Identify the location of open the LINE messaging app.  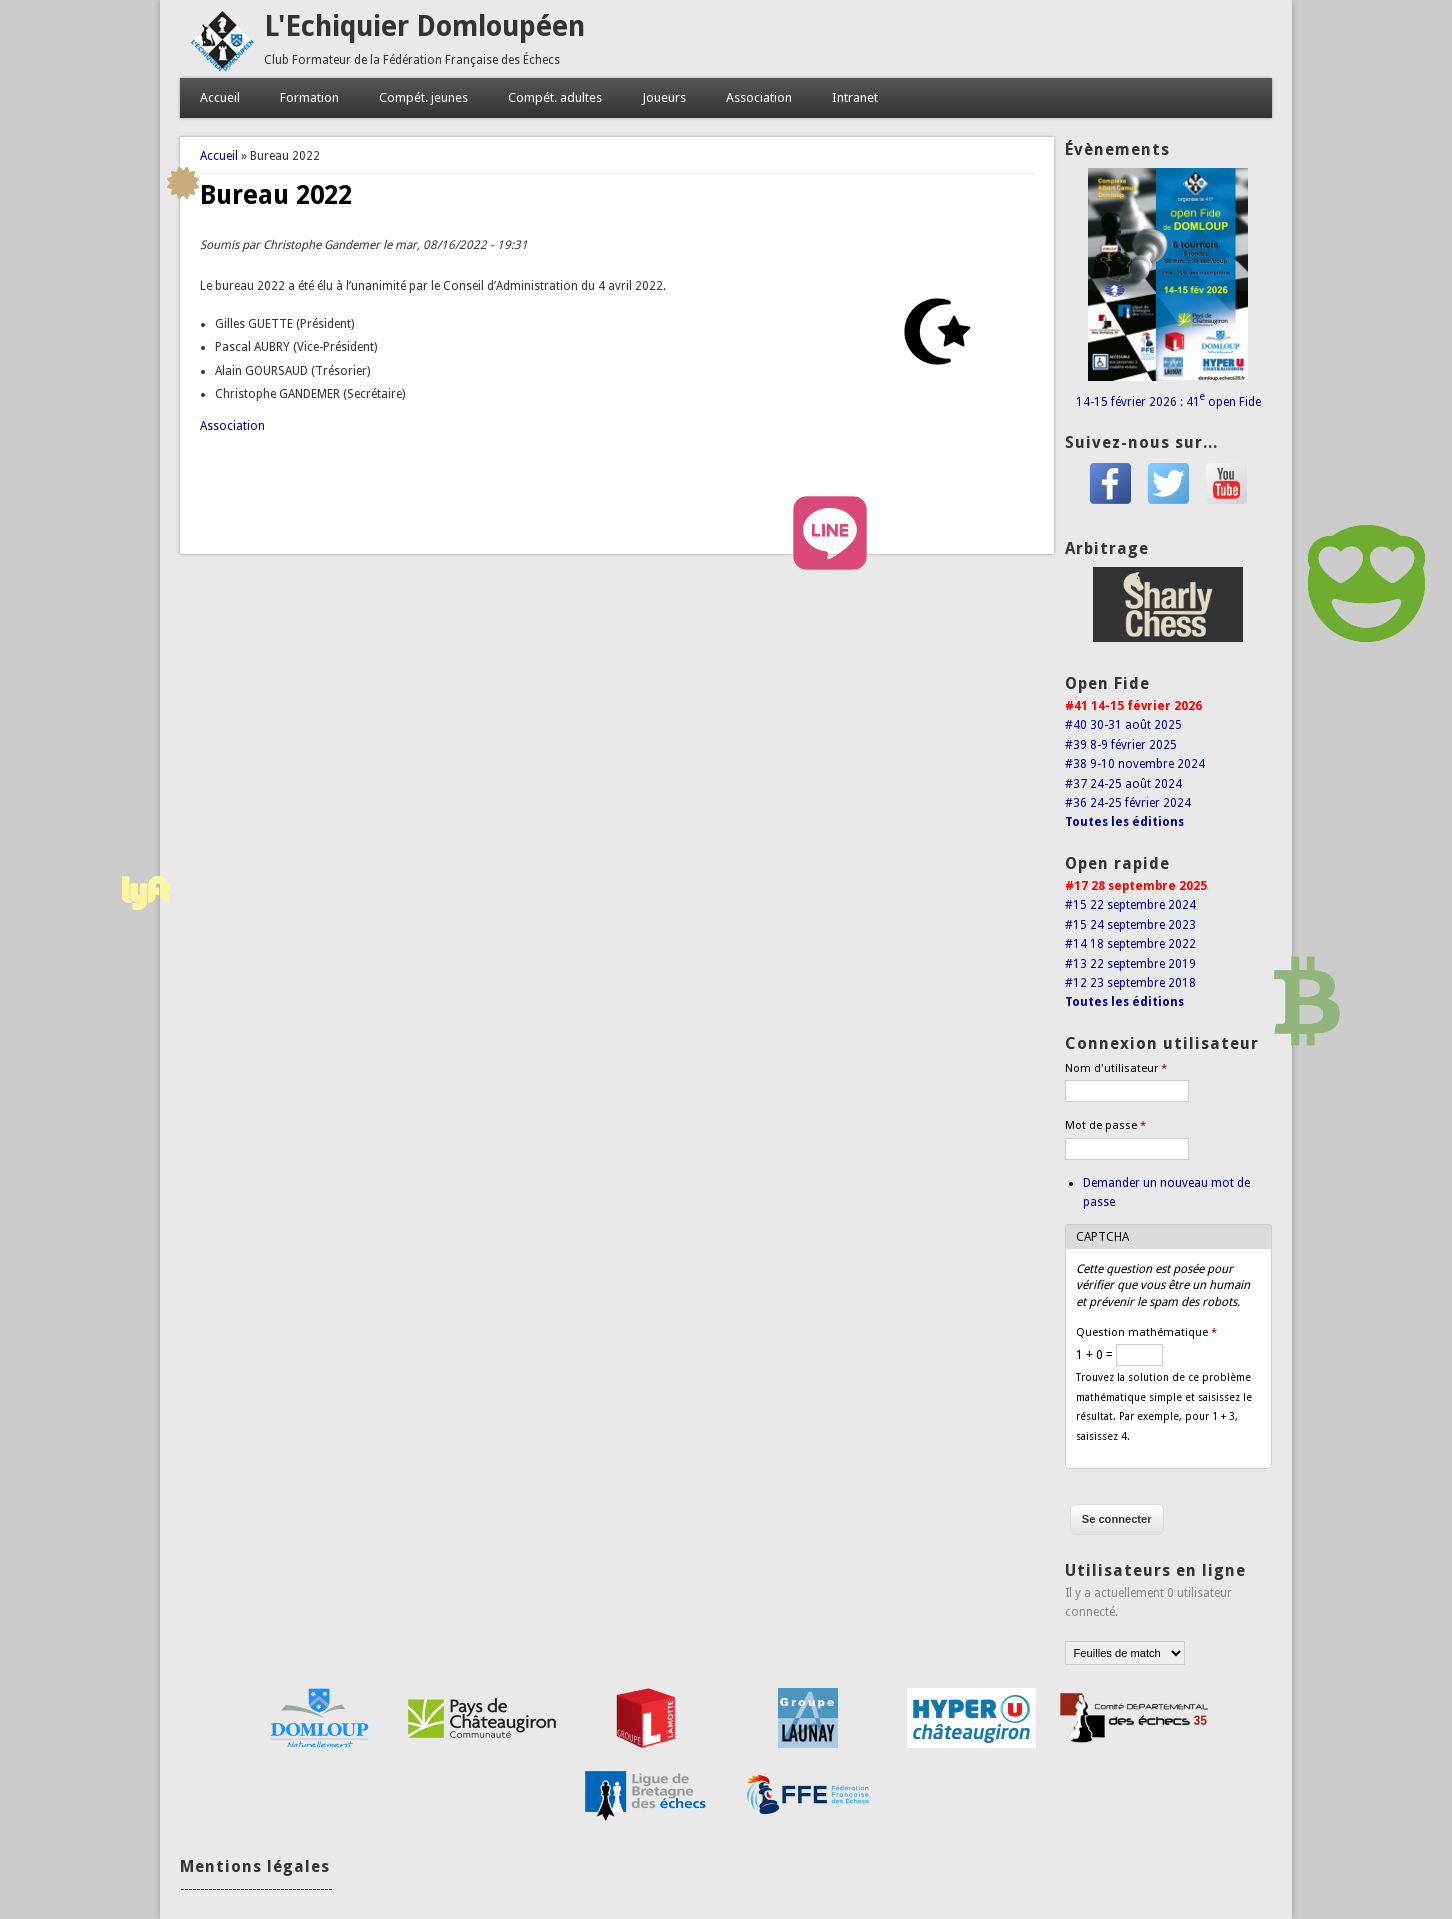
(830, 533).